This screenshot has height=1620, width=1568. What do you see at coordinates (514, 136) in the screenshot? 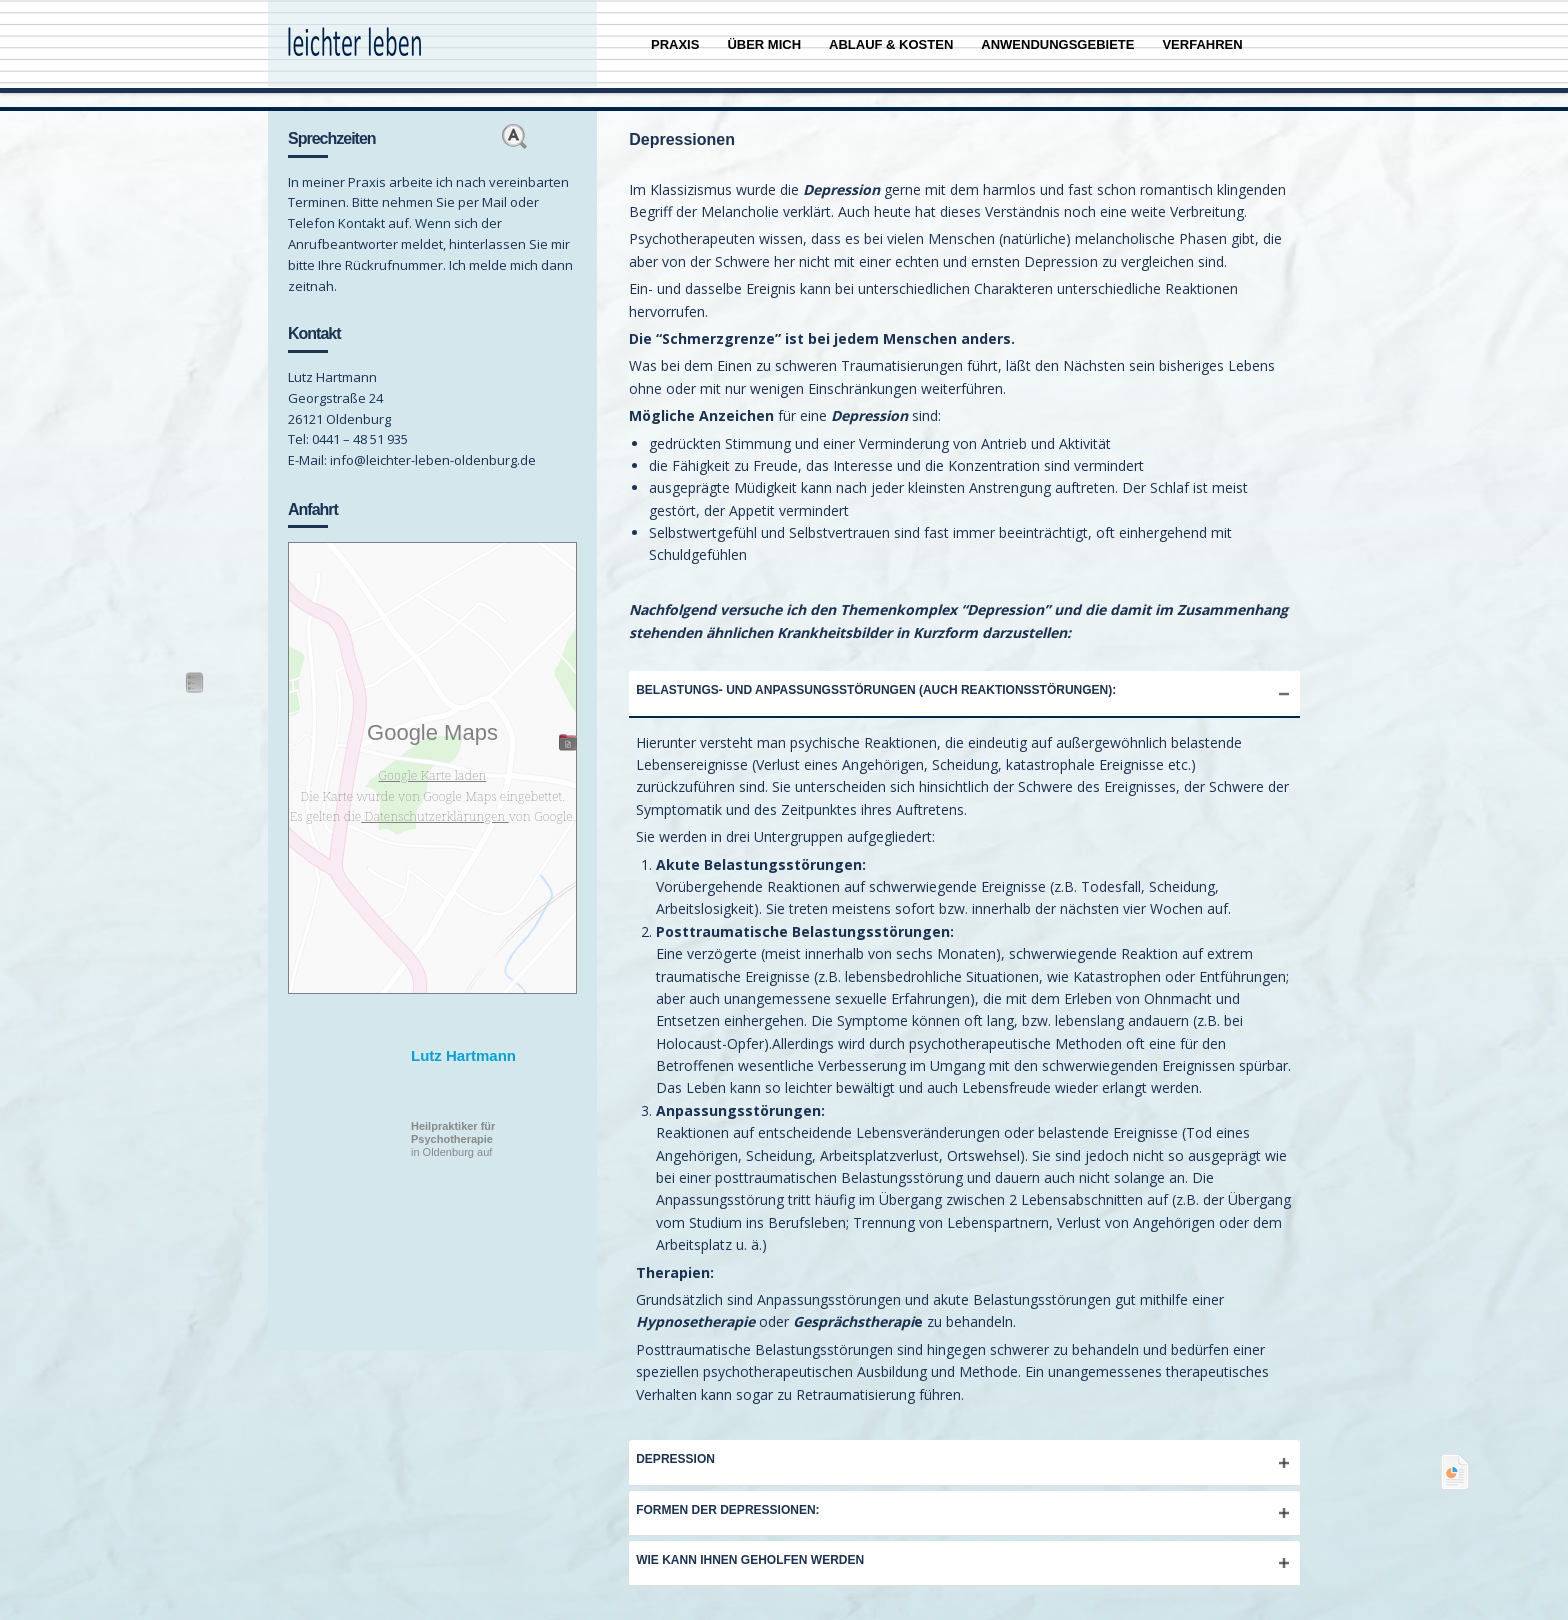
I see `search for text or find on page` at bounding box center [514, 136].